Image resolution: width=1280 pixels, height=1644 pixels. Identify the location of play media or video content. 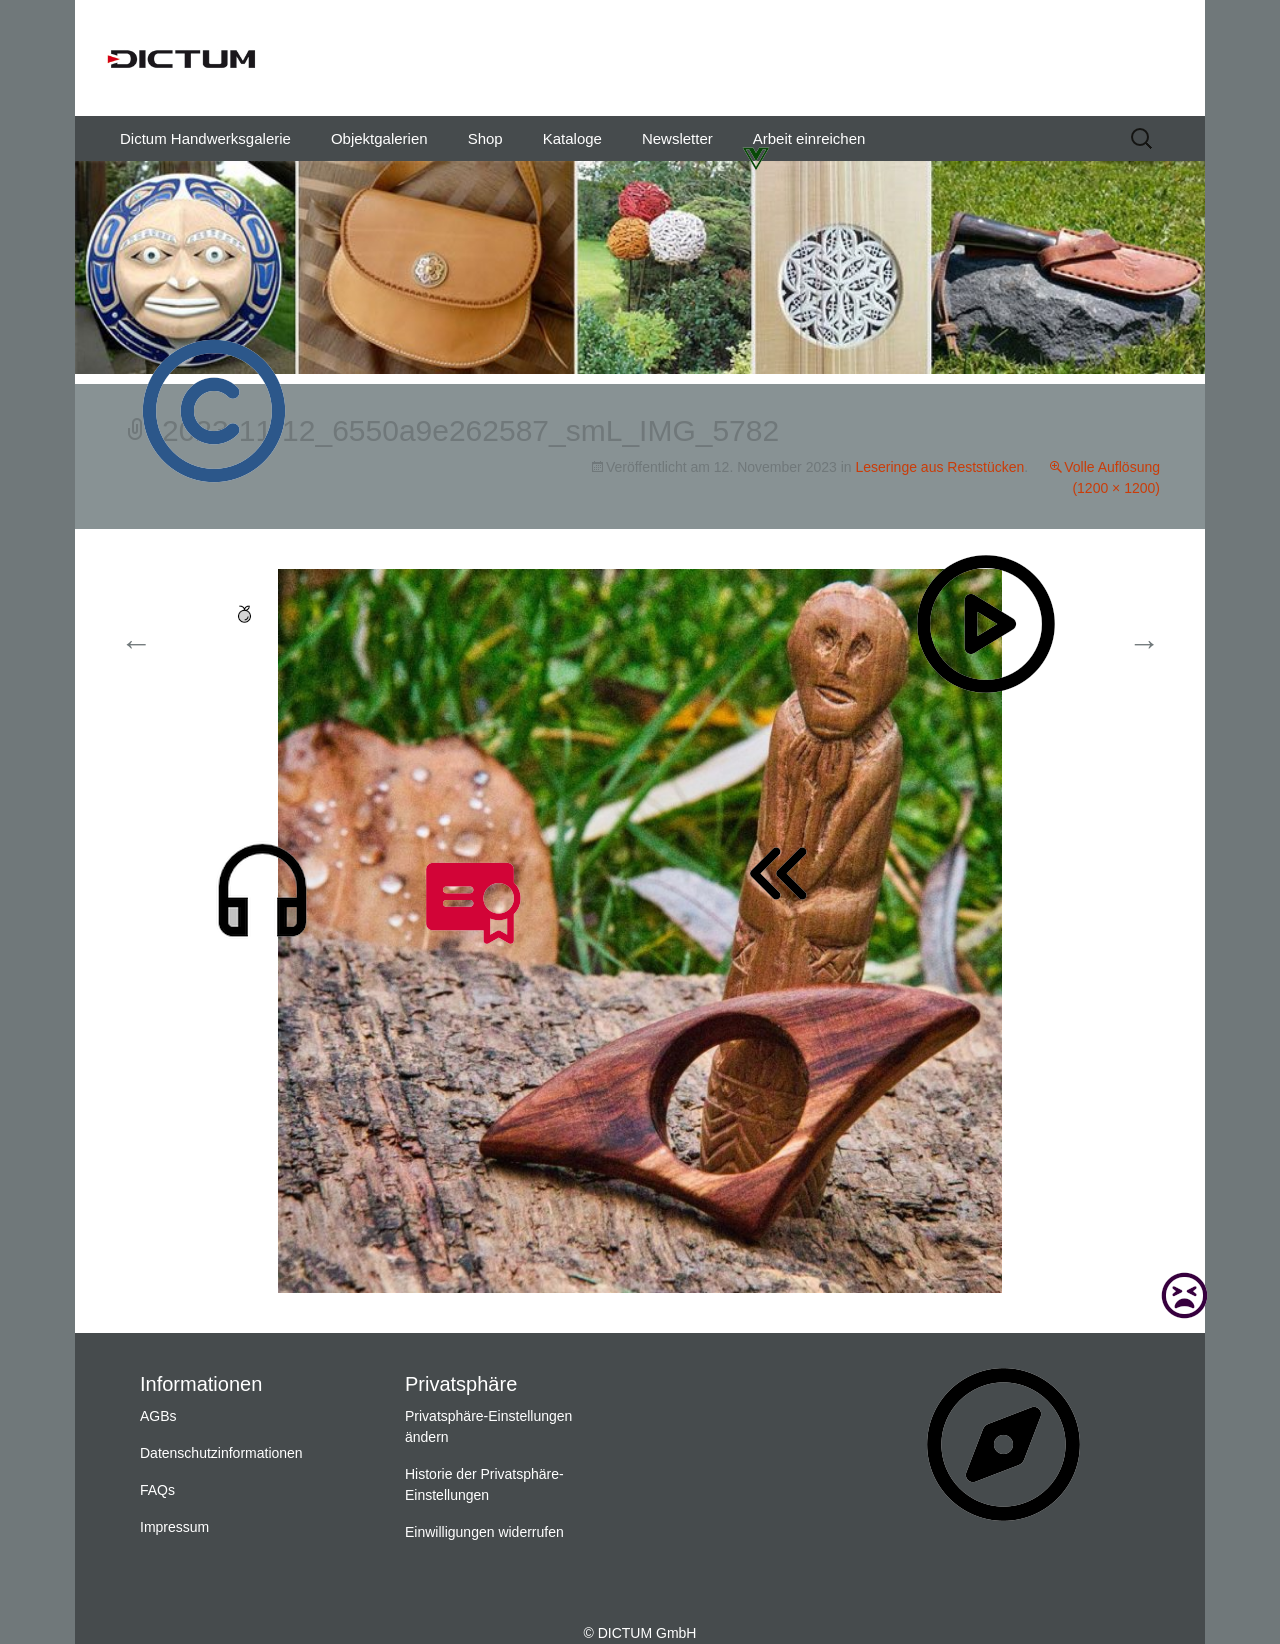
(986, 624).